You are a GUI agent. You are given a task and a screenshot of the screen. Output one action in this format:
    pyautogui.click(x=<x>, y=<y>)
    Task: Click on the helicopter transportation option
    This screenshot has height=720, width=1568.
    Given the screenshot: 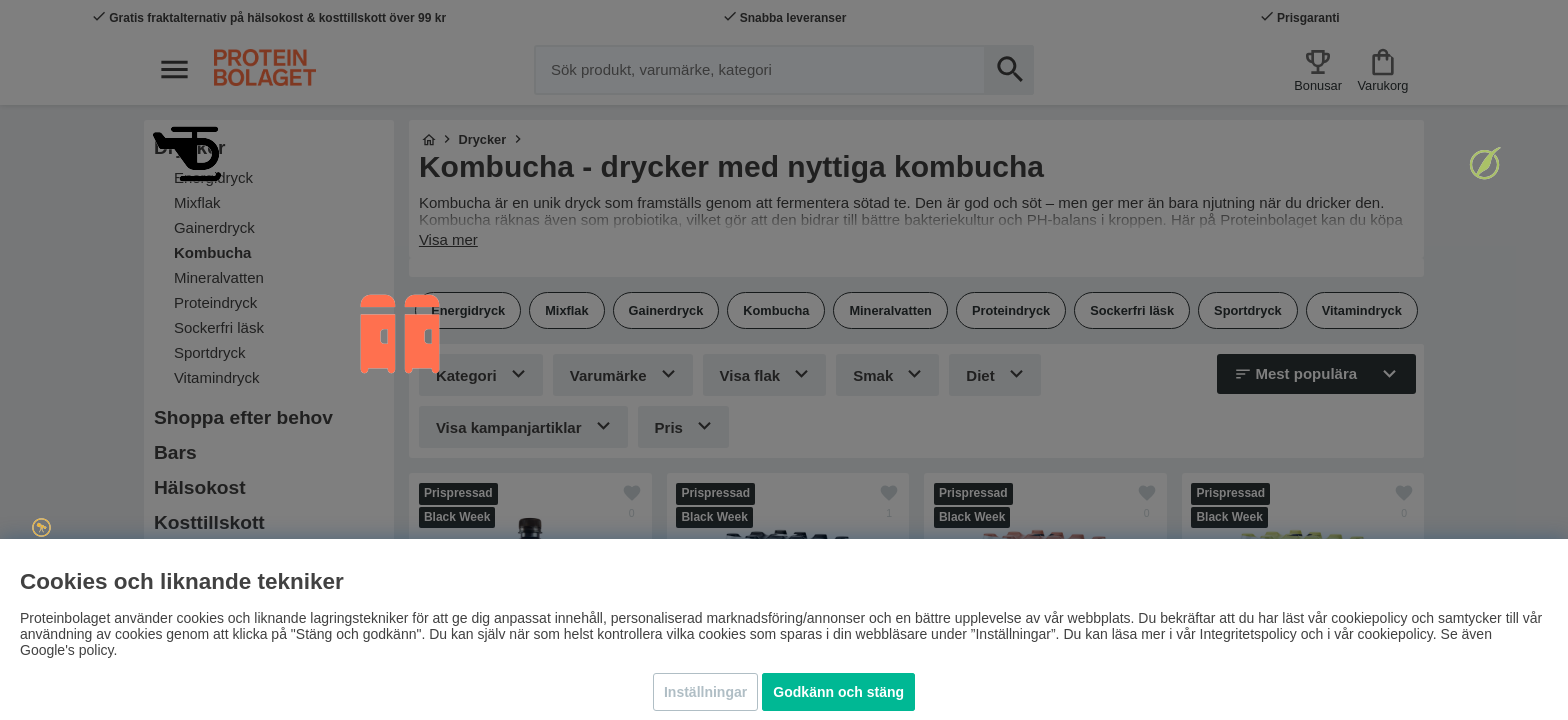 What is the action you would take?
    pyautogui.click(x=187, y=153)
    